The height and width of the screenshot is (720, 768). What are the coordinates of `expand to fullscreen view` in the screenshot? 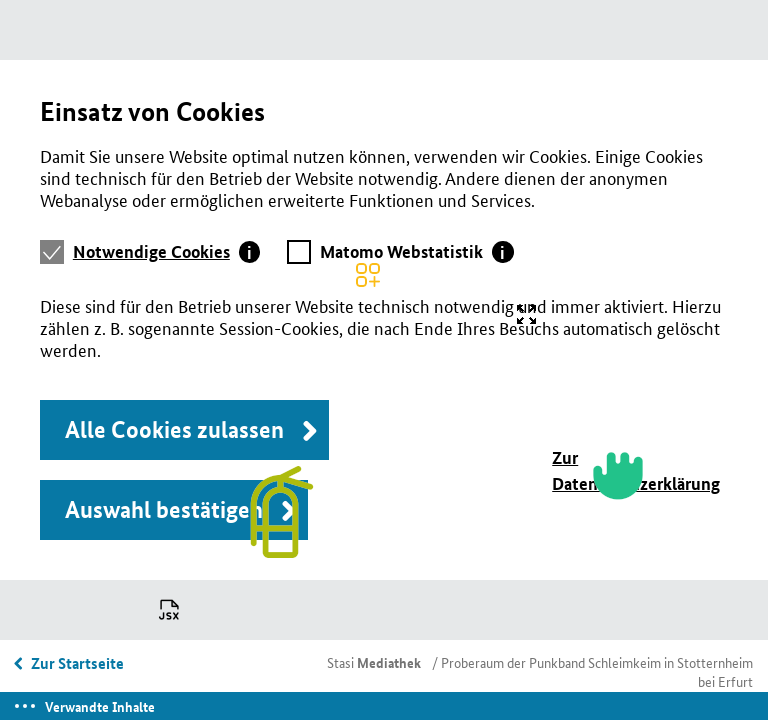 It's located at (526, 314).